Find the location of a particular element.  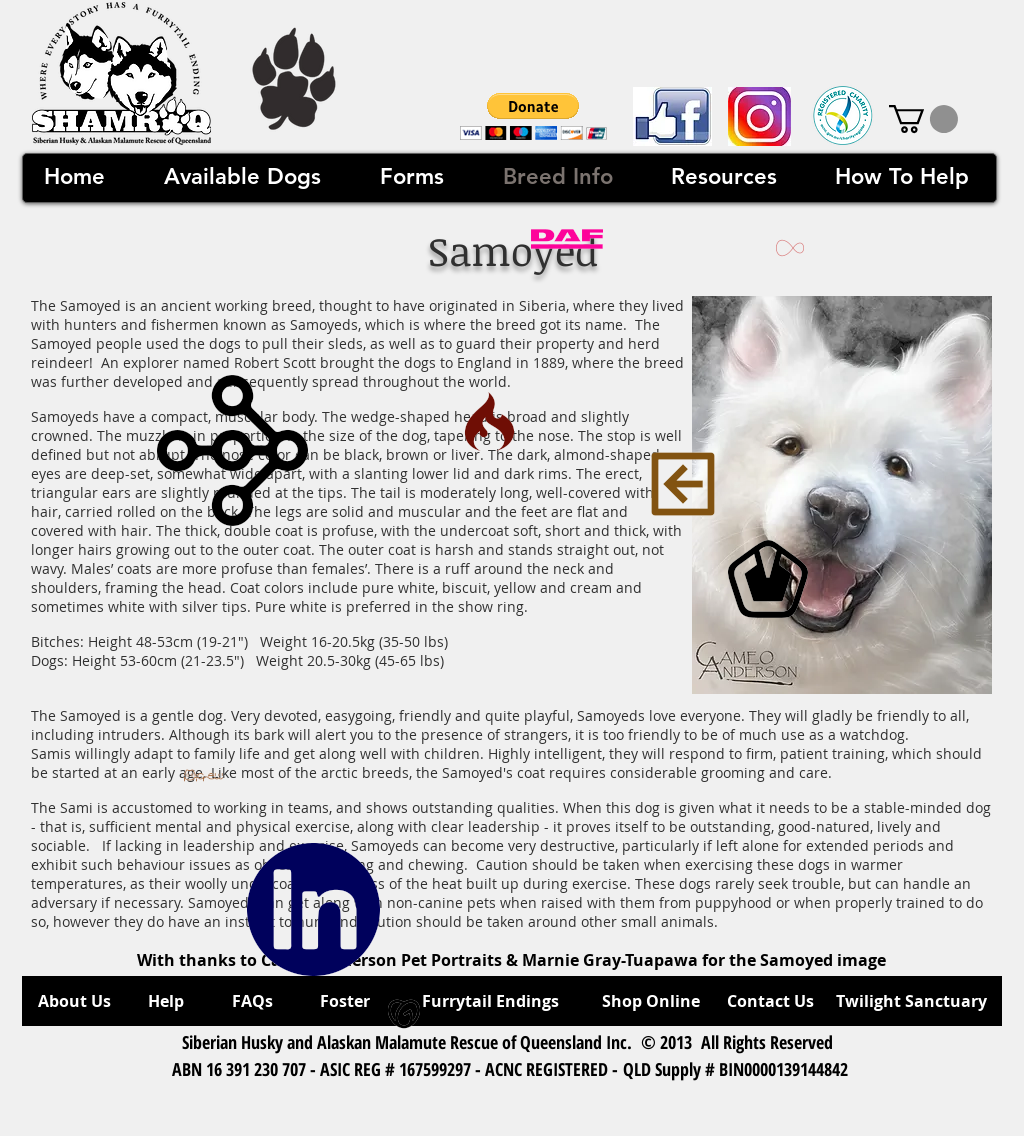

visit GoDaddy website or services is located at coordinates (404, 1014).